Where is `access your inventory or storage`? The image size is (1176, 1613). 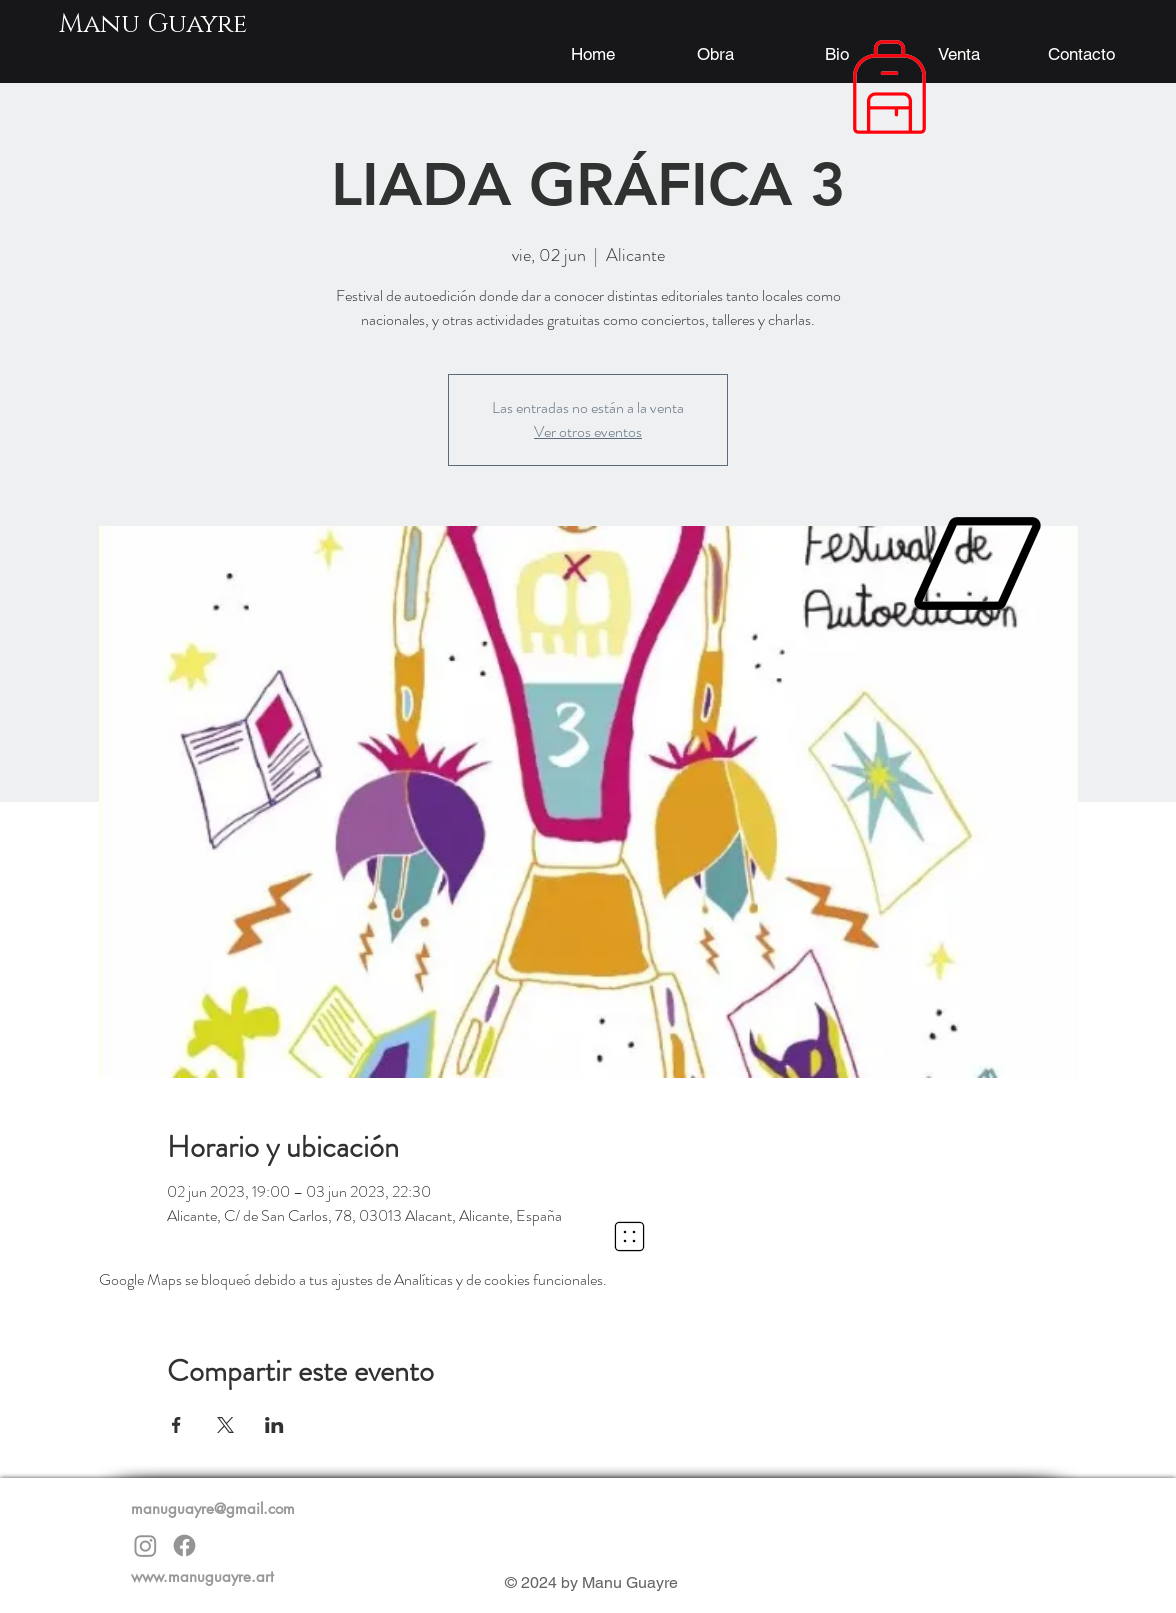 access your inventory or storage is located at coordinates (889, 90).